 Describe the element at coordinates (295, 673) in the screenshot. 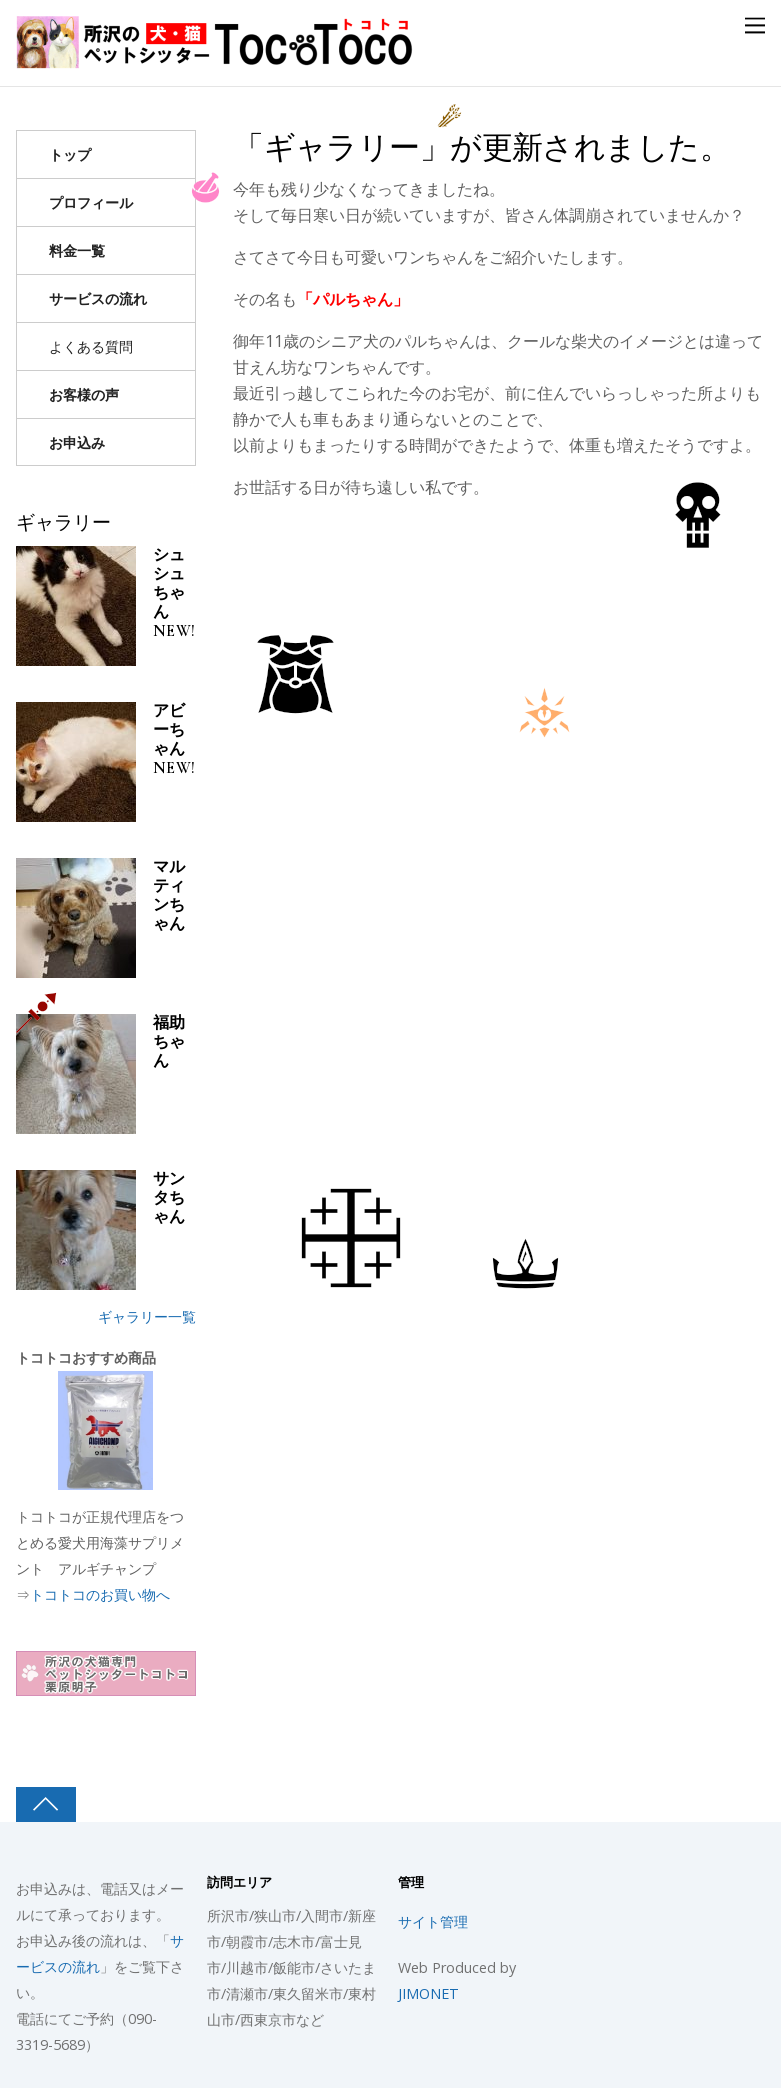

I see `equip armor or cape to character` at that location.